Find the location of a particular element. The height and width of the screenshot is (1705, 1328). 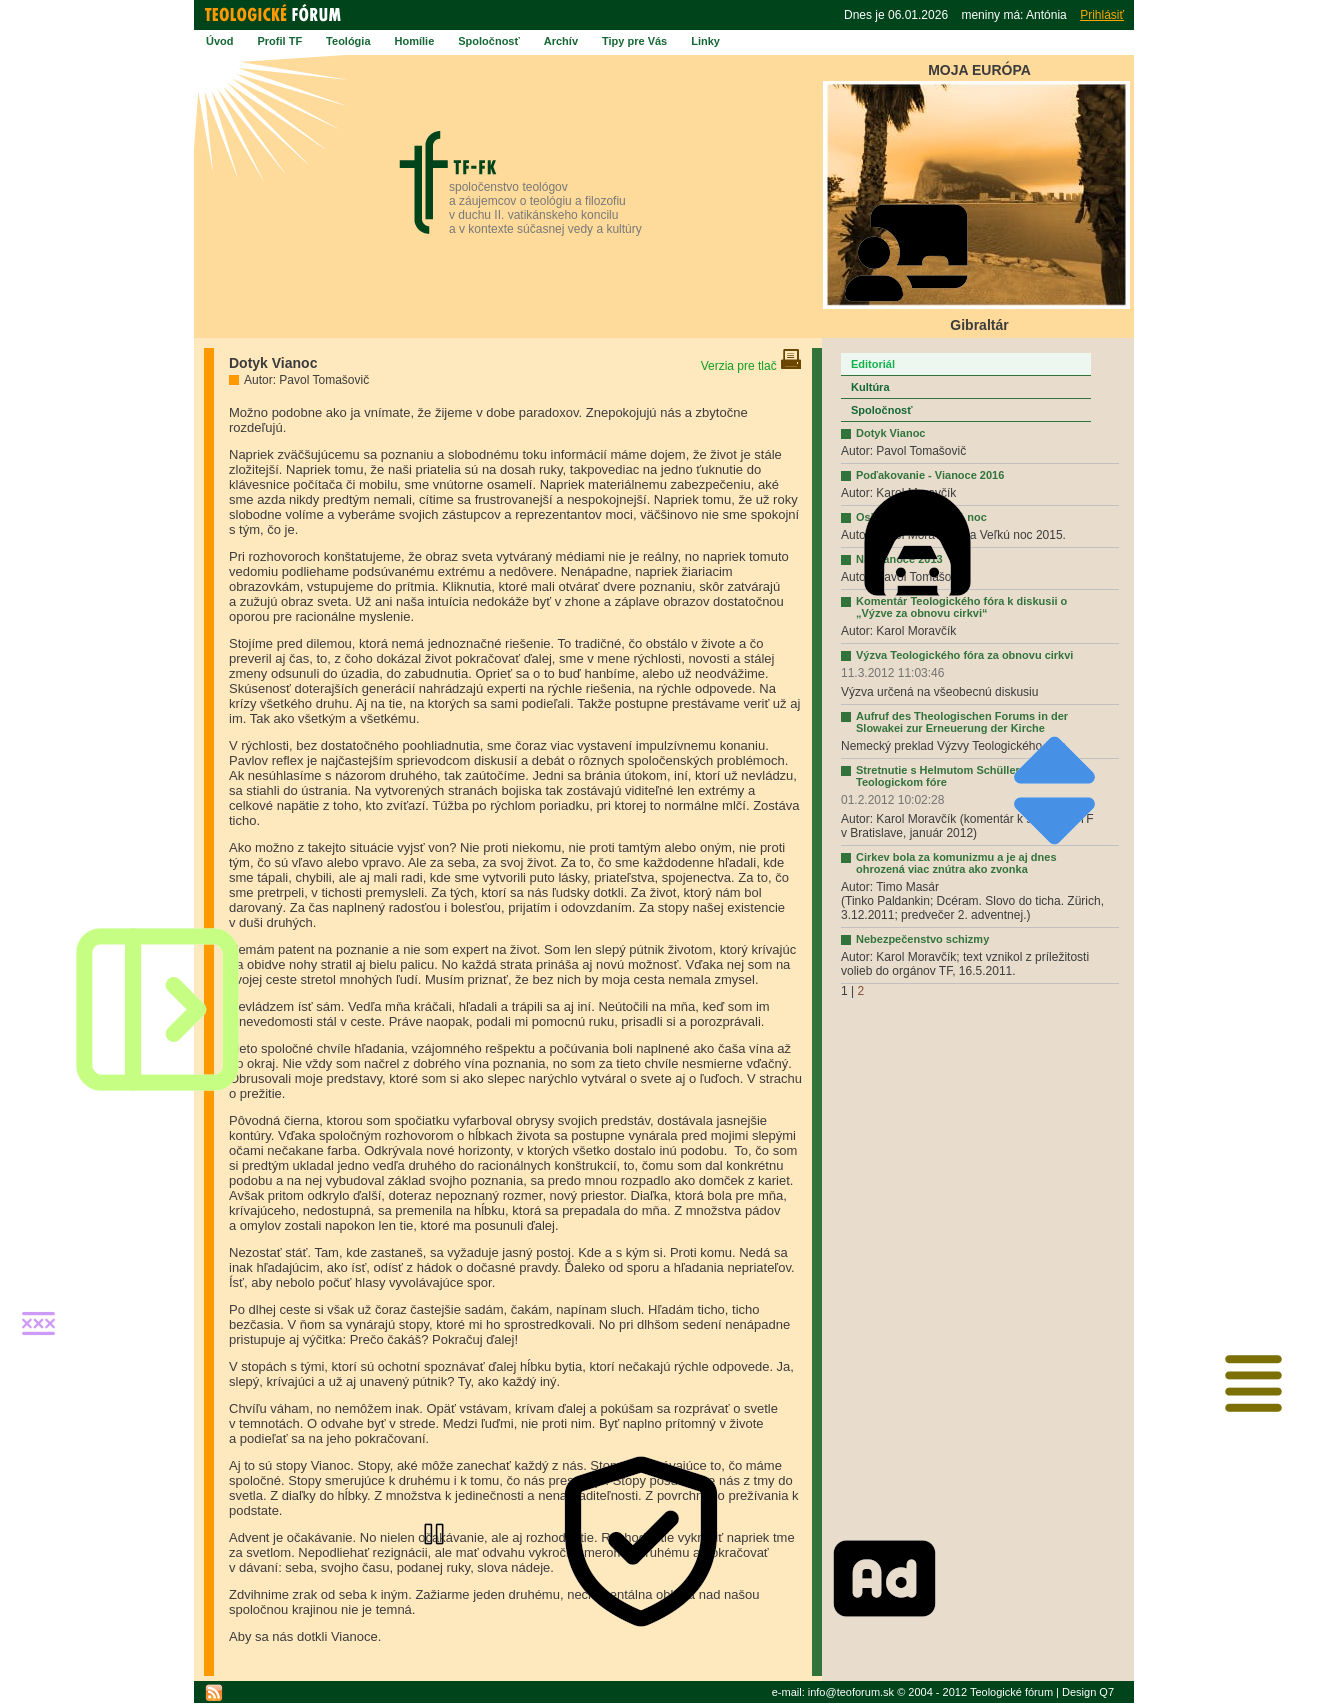

indicates verified security or protection status is located at coordinates (641, 1543).